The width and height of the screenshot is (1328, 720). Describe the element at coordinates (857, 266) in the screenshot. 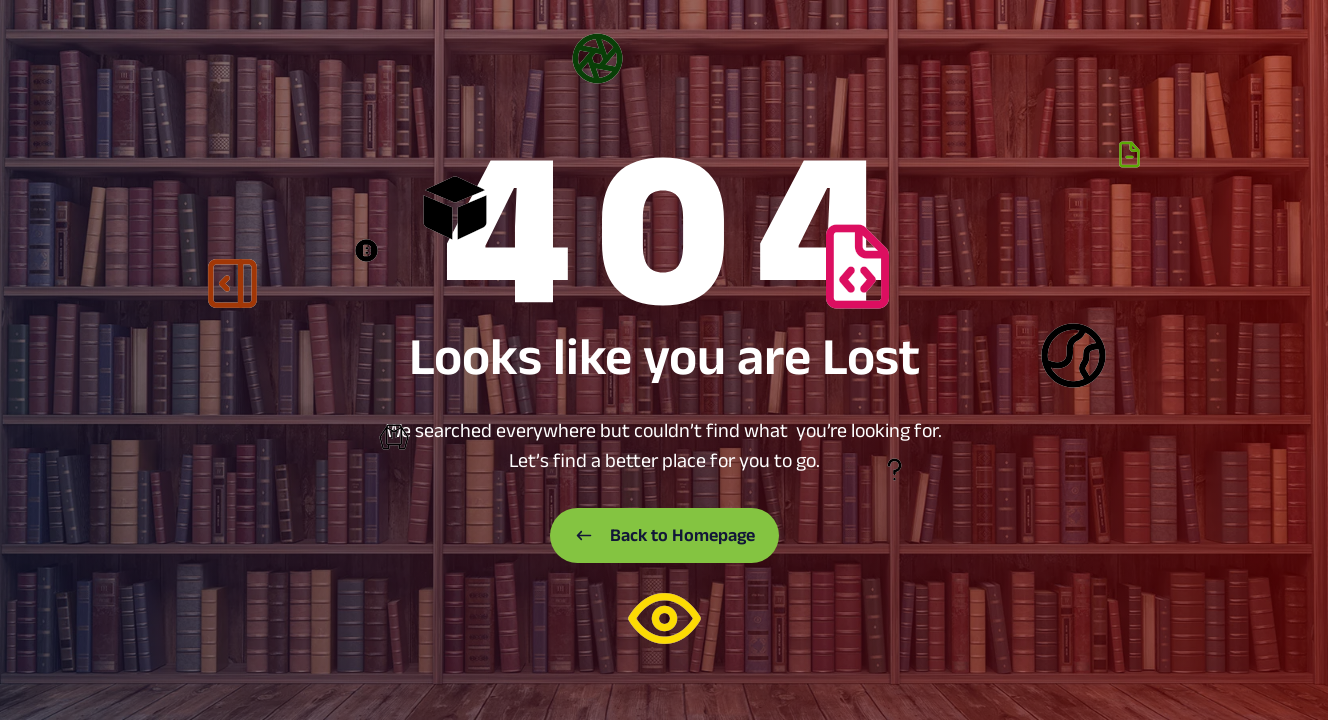

I see `view source code file` at that location.